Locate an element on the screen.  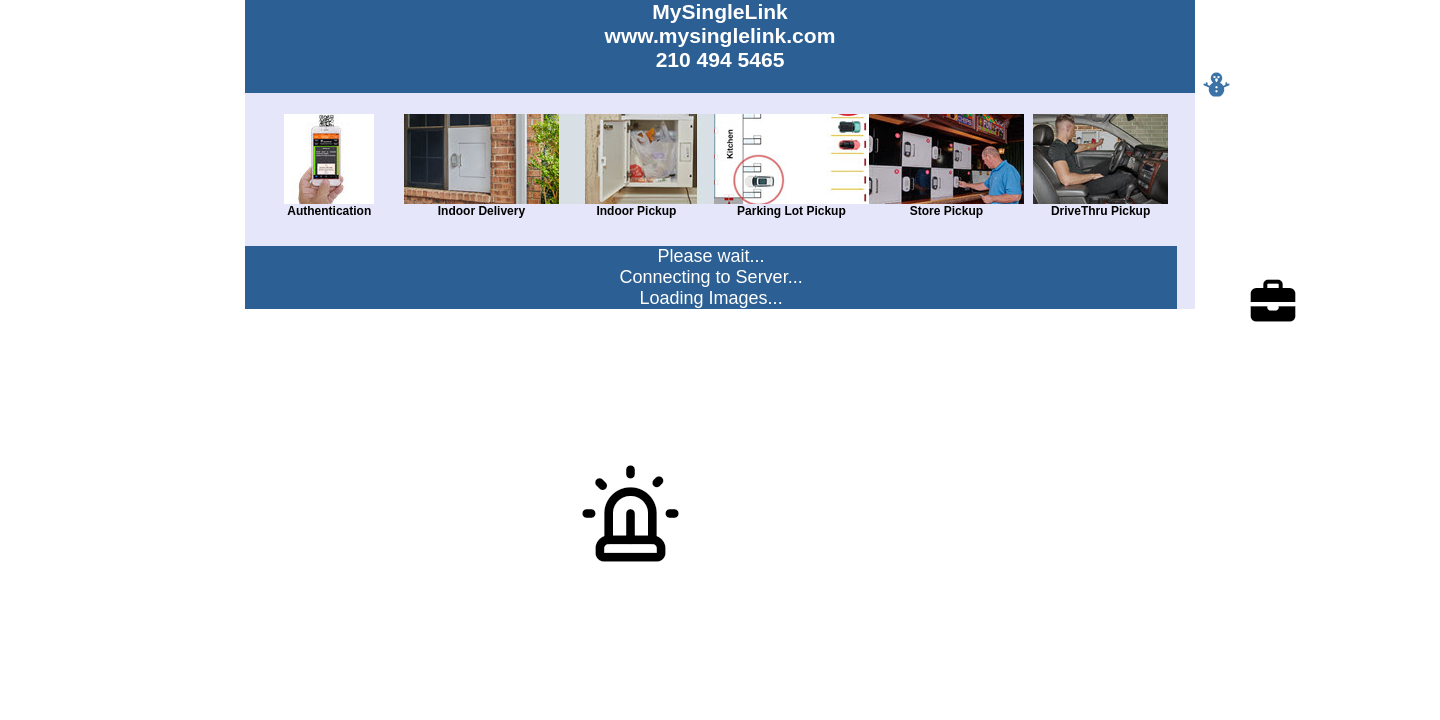
winter or holiday-themed content indicator is located at coordinates (1216, 84).